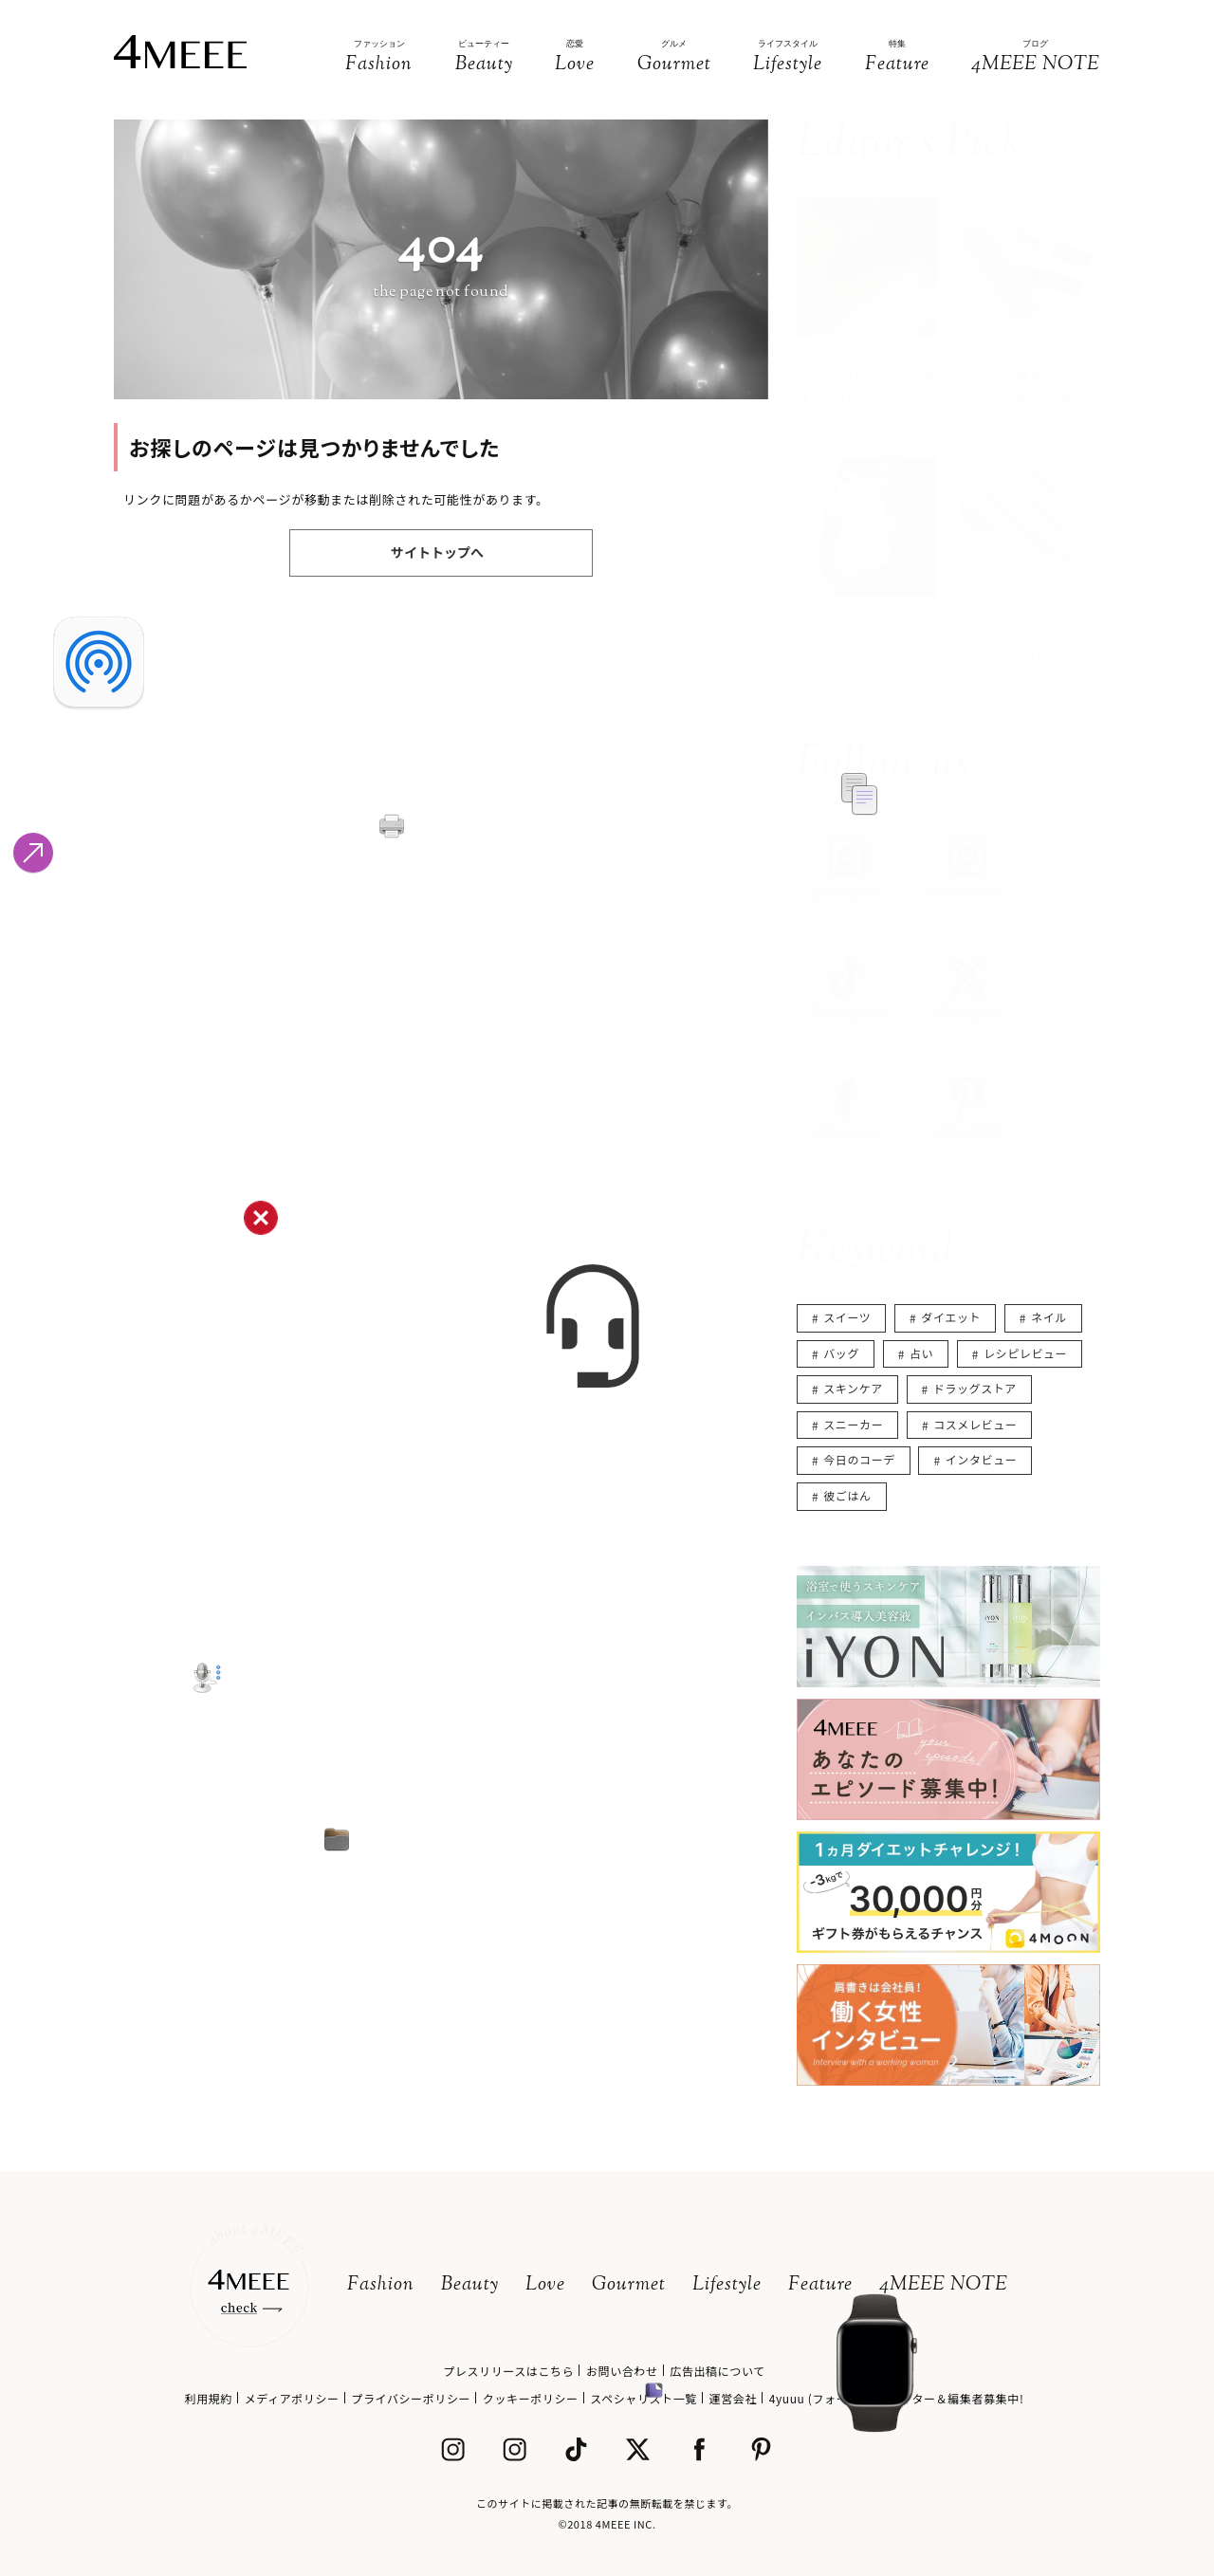 The width and height of the screenshot is (1214, 2576). I want to click on share files wirelessly with nearby Apple devices, so click(99, 662).